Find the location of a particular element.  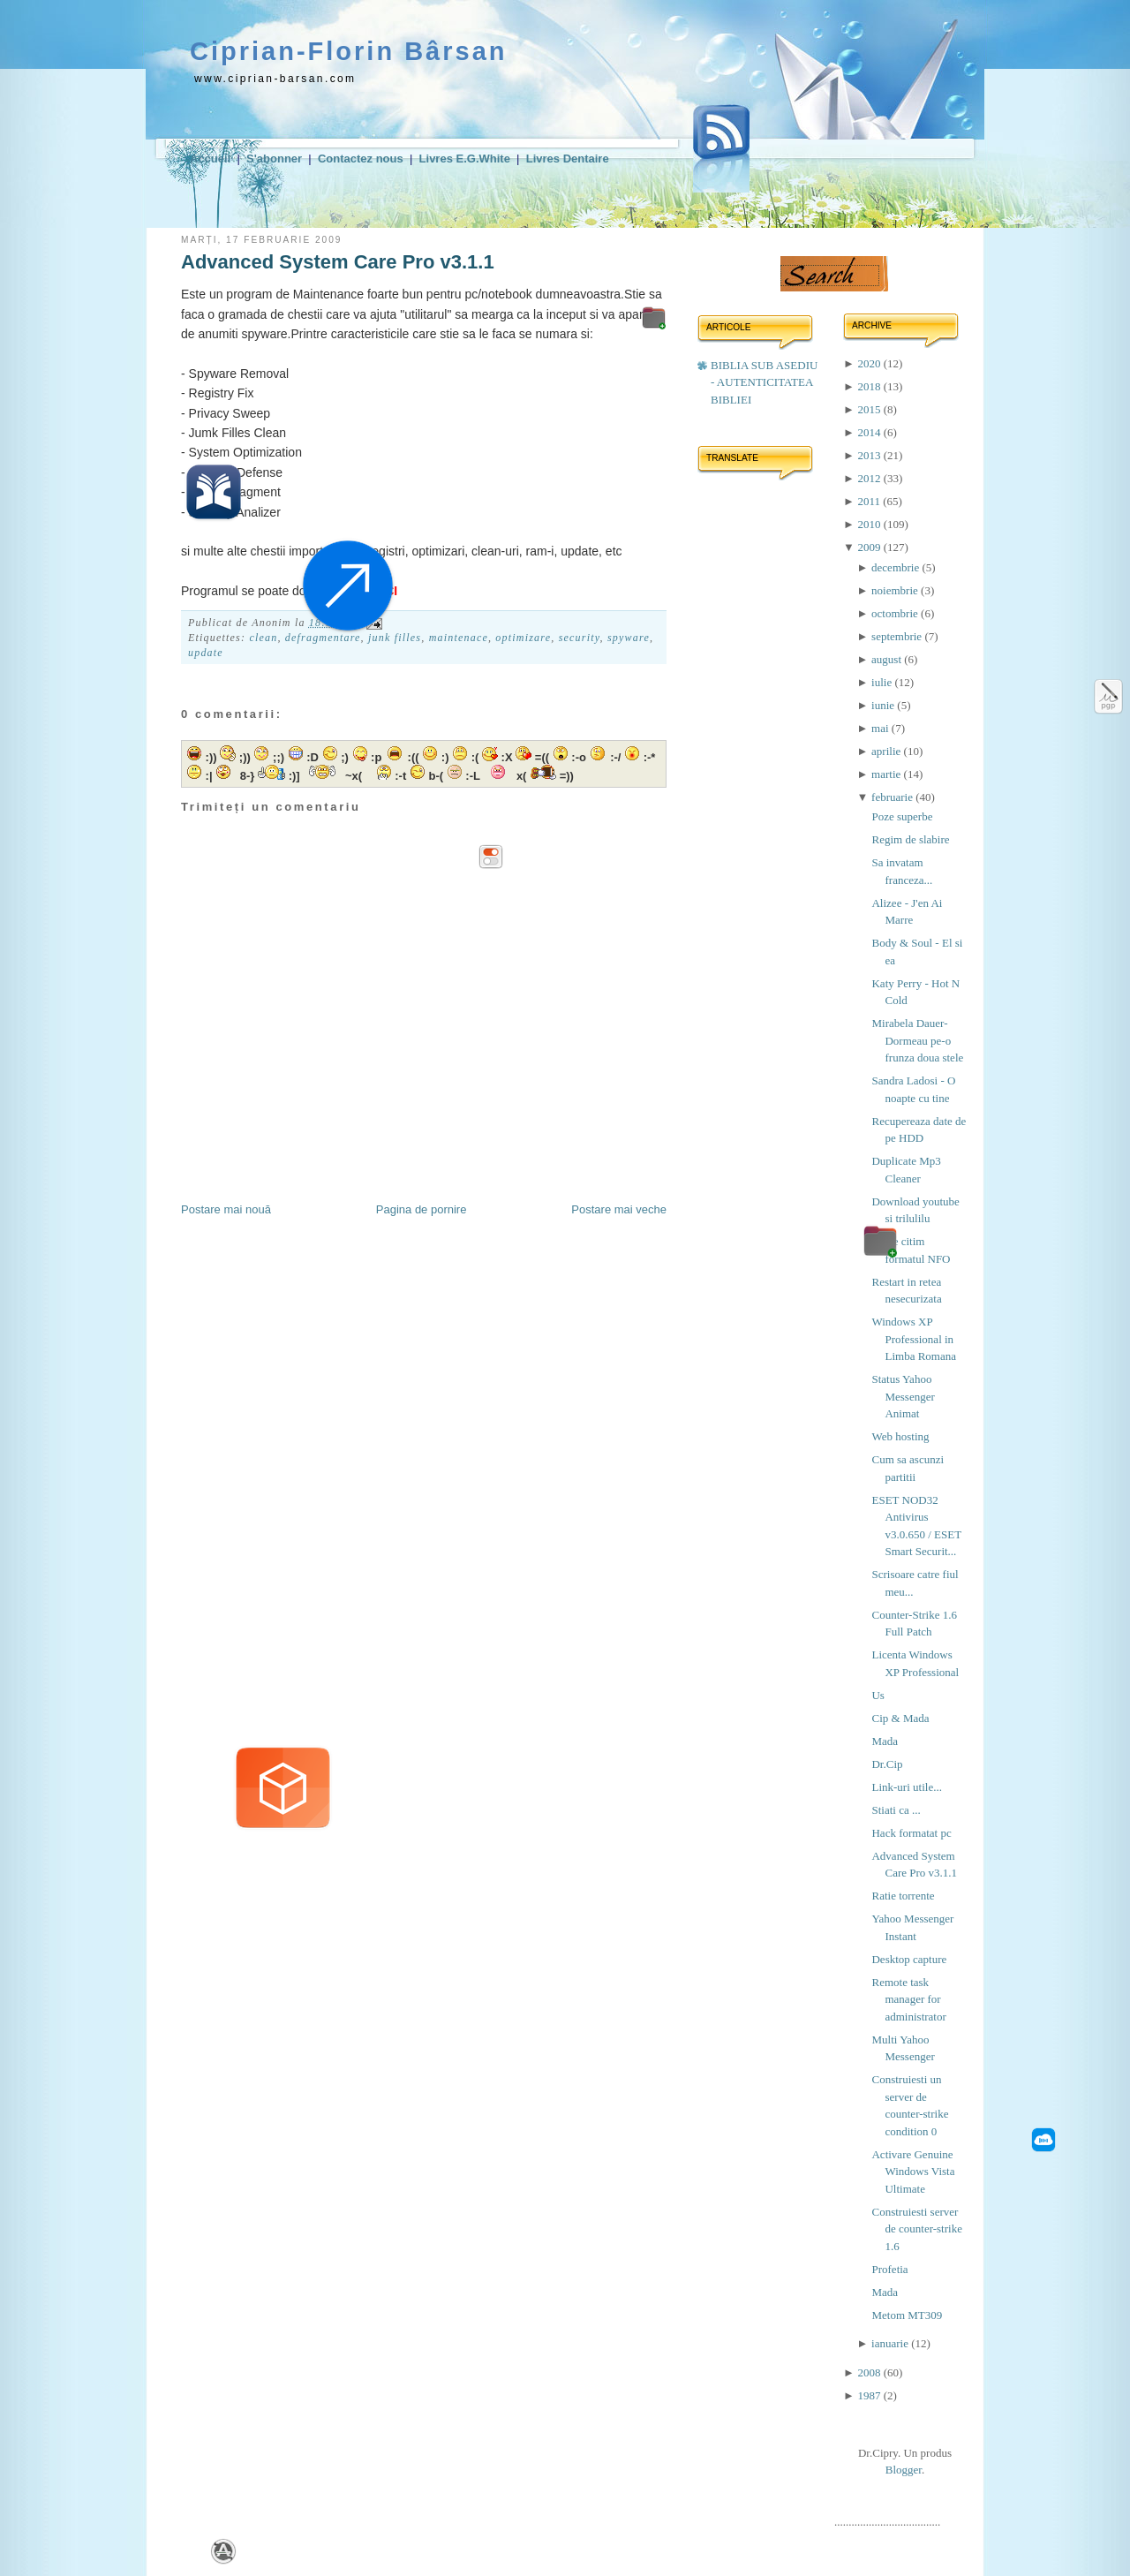

a PGP signature file for verifying authenticity is located at coordinates (1108, 696).